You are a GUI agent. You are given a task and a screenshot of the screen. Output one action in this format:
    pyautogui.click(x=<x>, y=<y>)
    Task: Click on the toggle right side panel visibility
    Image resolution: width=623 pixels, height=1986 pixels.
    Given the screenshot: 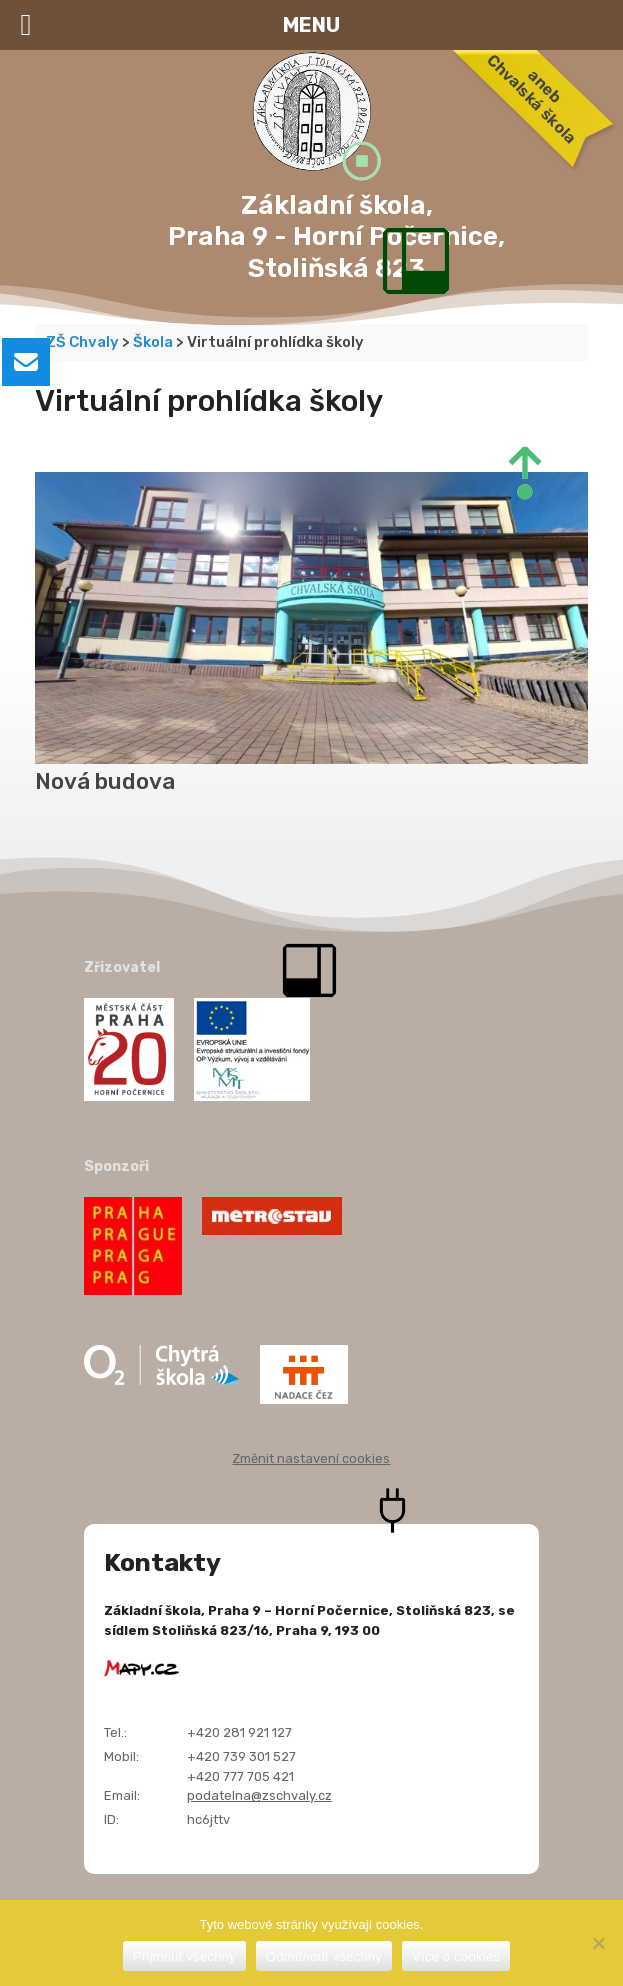 What is the action you would take?
    pyautogui.click(x=416, y=261)
    